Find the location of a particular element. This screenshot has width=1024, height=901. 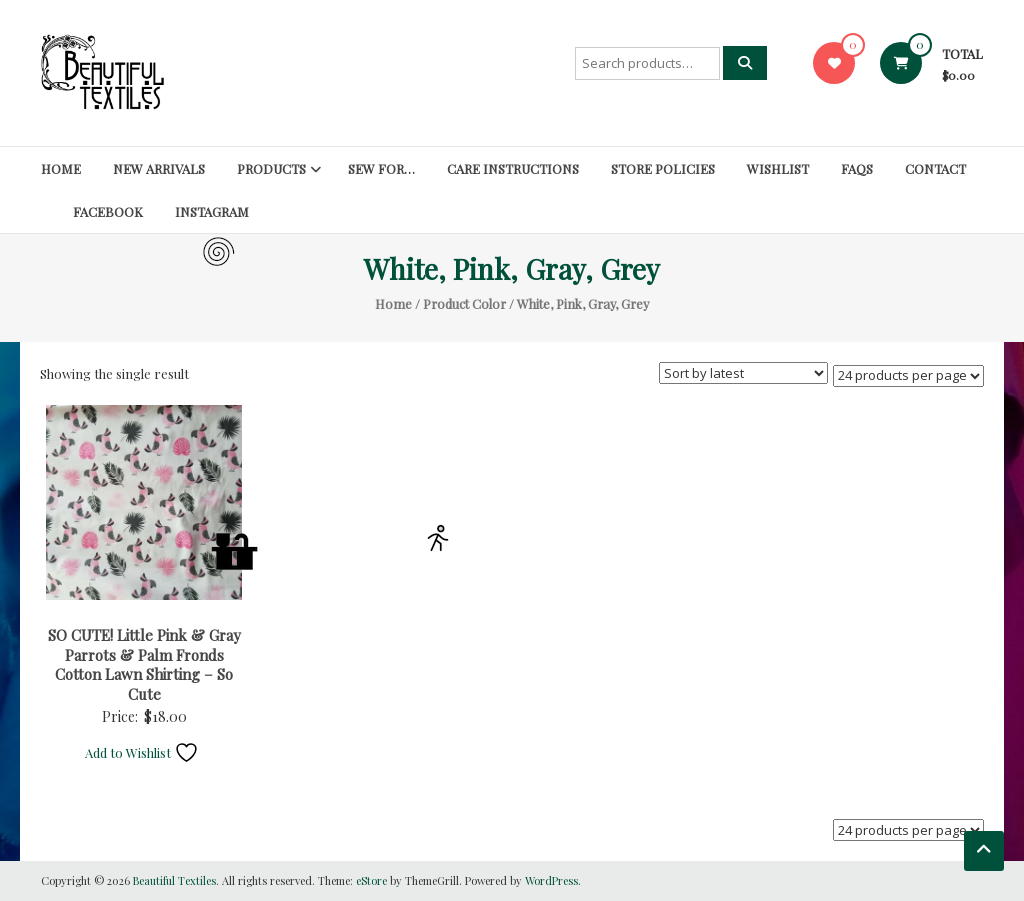

walking directions or pedestrian navigation mode is located at coordinates (438, 538).